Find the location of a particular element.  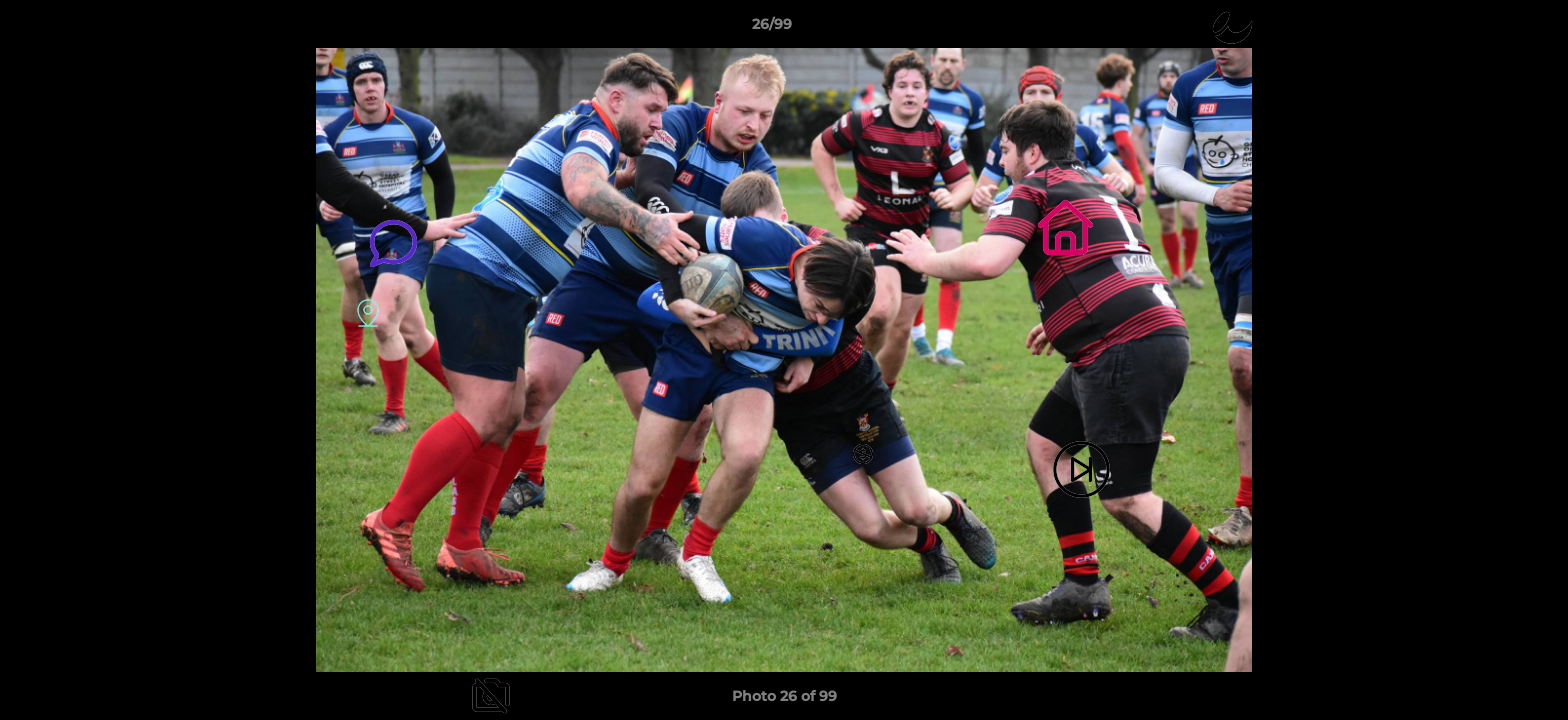

indicates non-commercial license restrictions is located at coordinates (863, 454).